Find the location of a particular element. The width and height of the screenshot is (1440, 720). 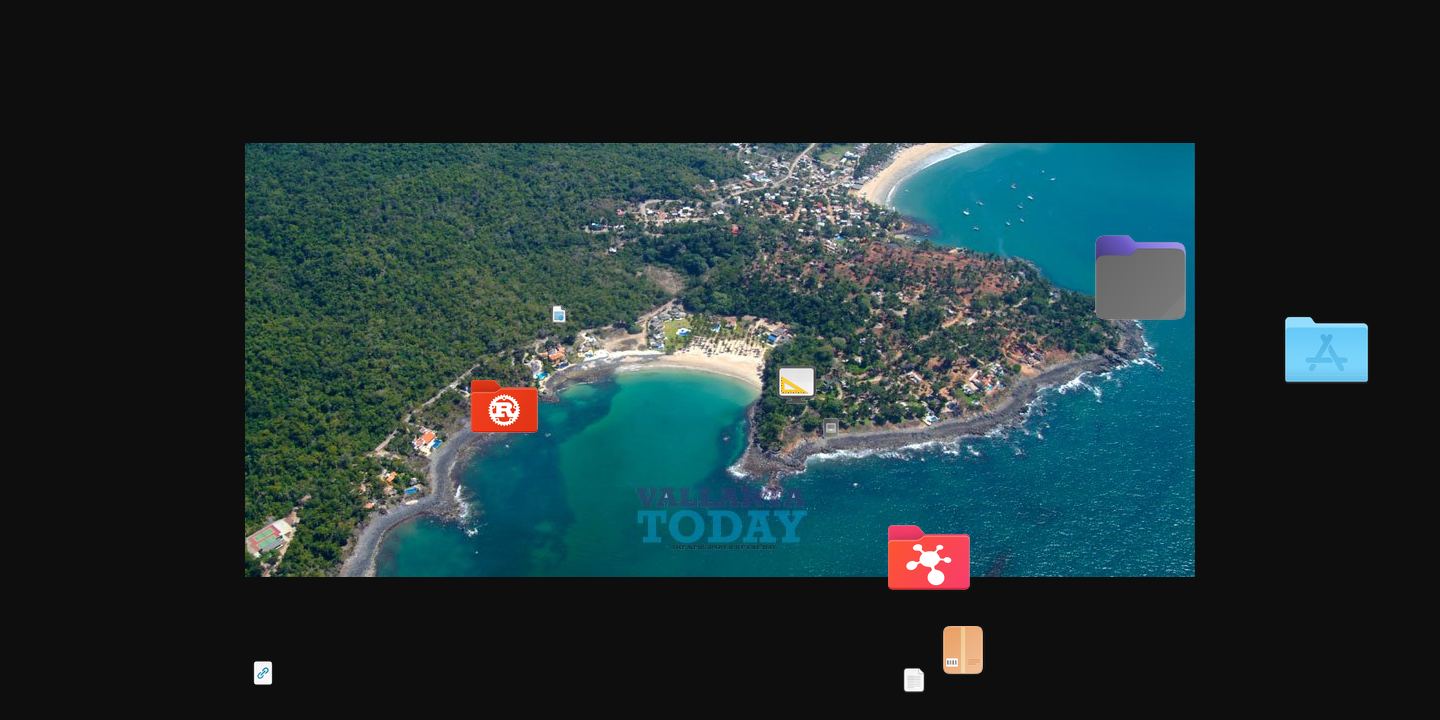

a windows internet shortcut file is located at coordinates (263, 673).